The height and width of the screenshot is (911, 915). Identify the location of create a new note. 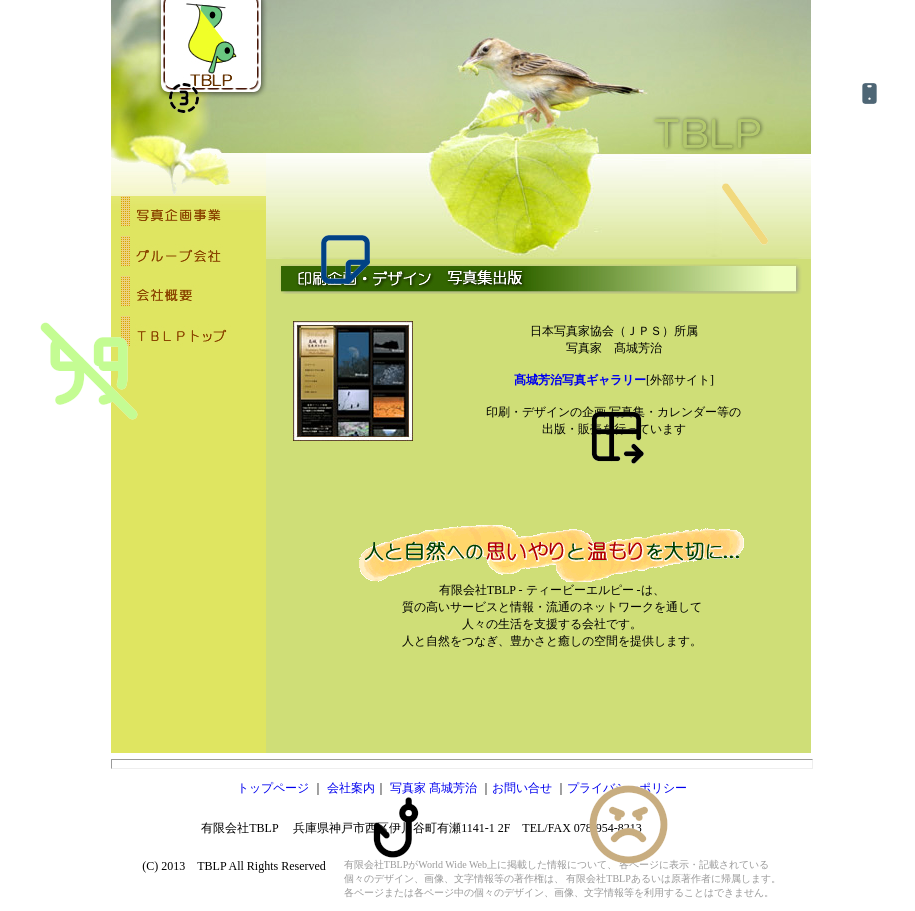
(345, 259).